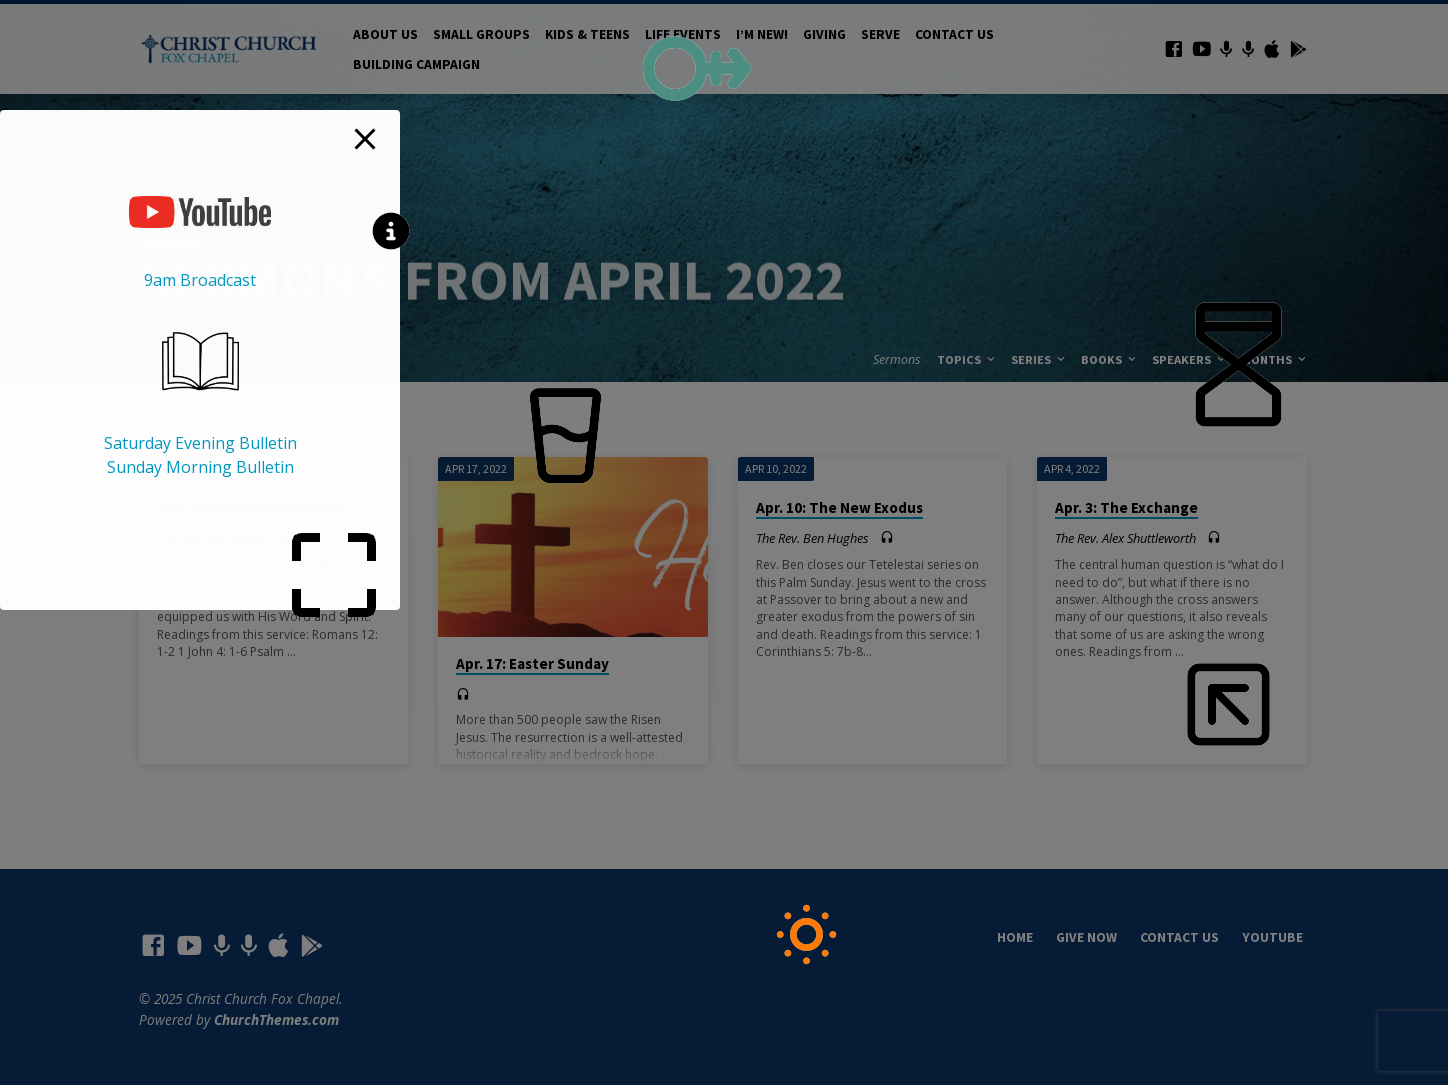  Describe the element at coordinates (391, 231) in the screenshot. I see `view more information or details` at that location.